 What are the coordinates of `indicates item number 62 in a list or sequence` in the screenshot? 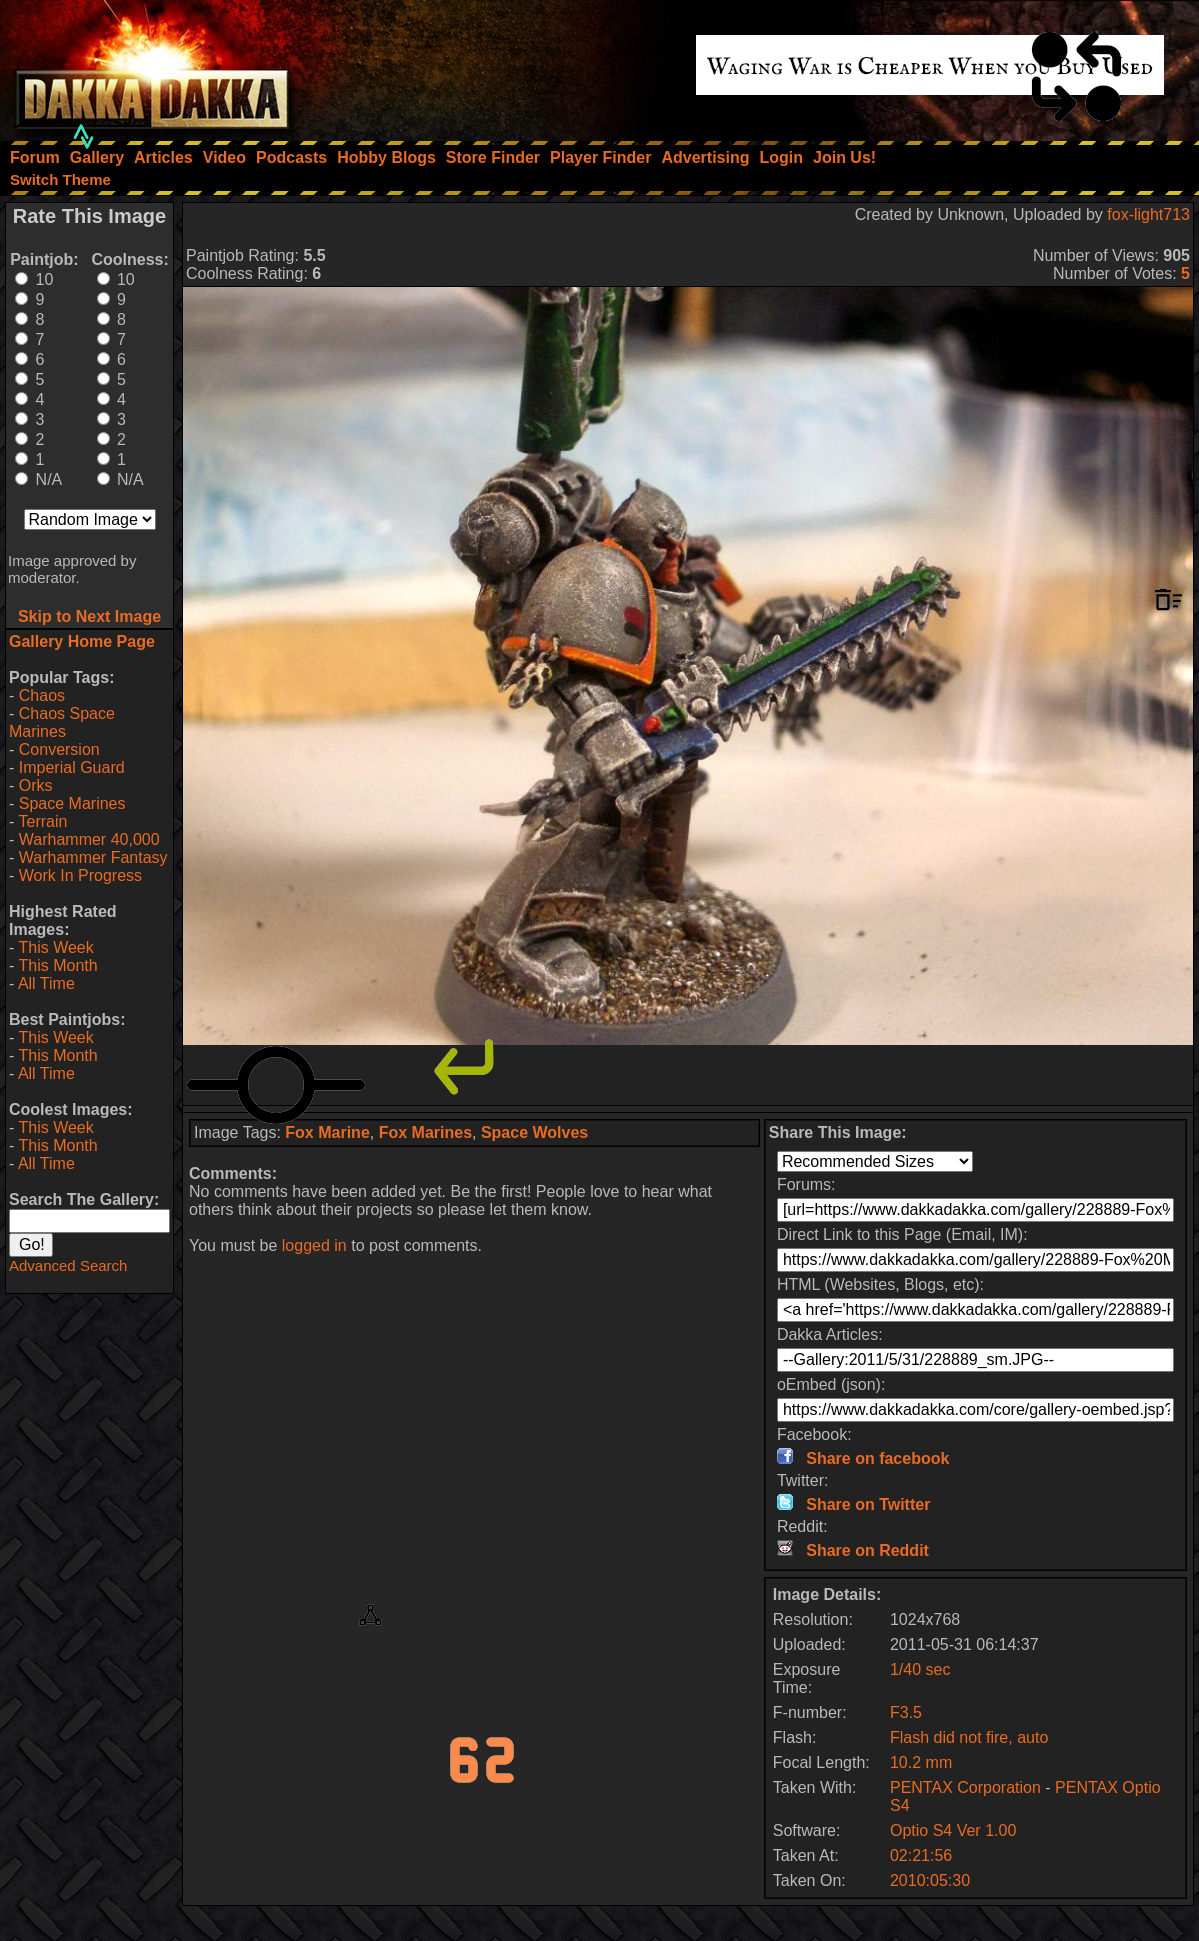 It's located at (482, 1760).